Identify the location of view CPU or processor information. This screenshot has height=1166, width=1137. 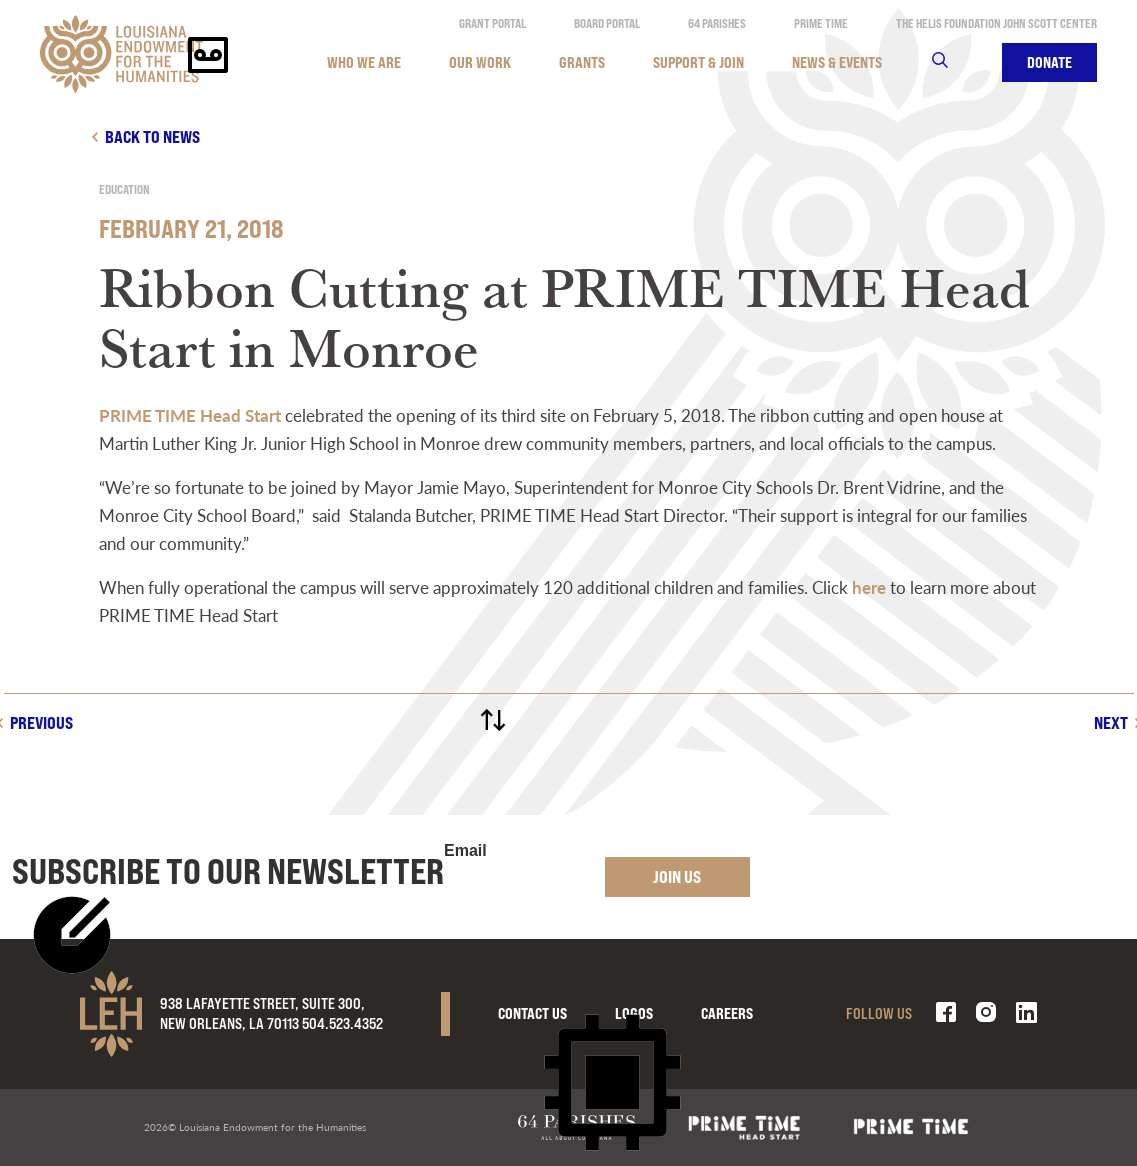
(612, 1082).